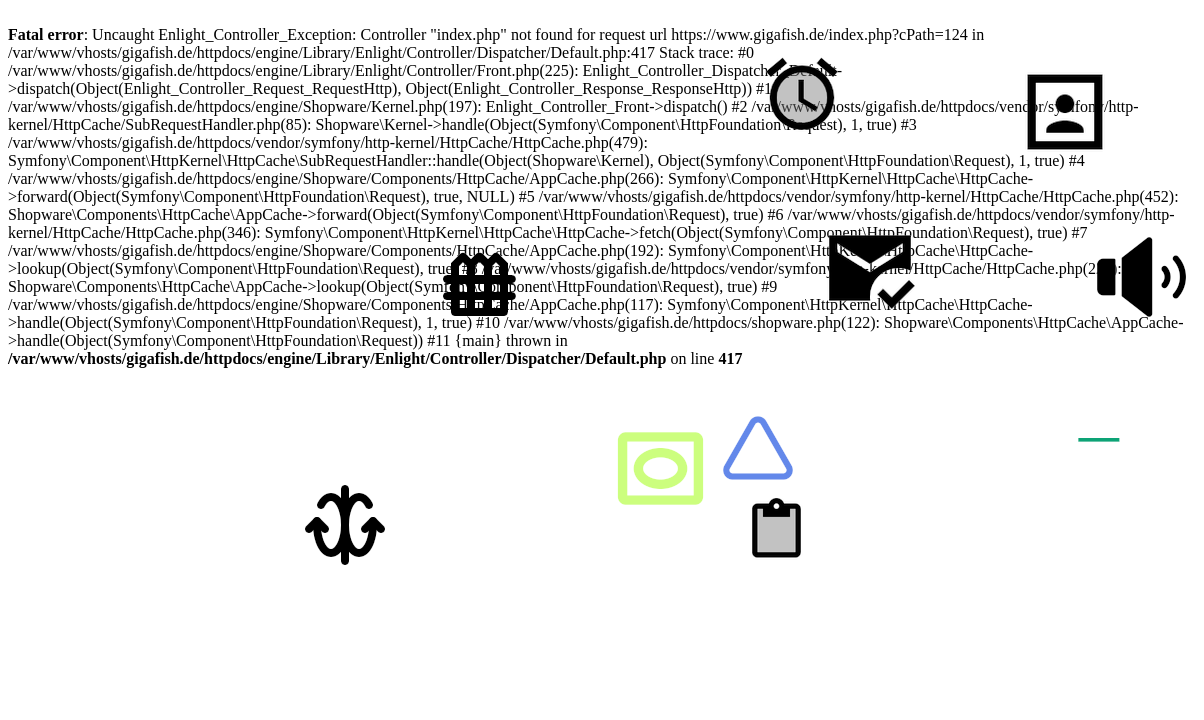 Image resolution: width=1204 pixels, height=720 pixels. I want to click on paste content from clipboard, so click(776, 530).